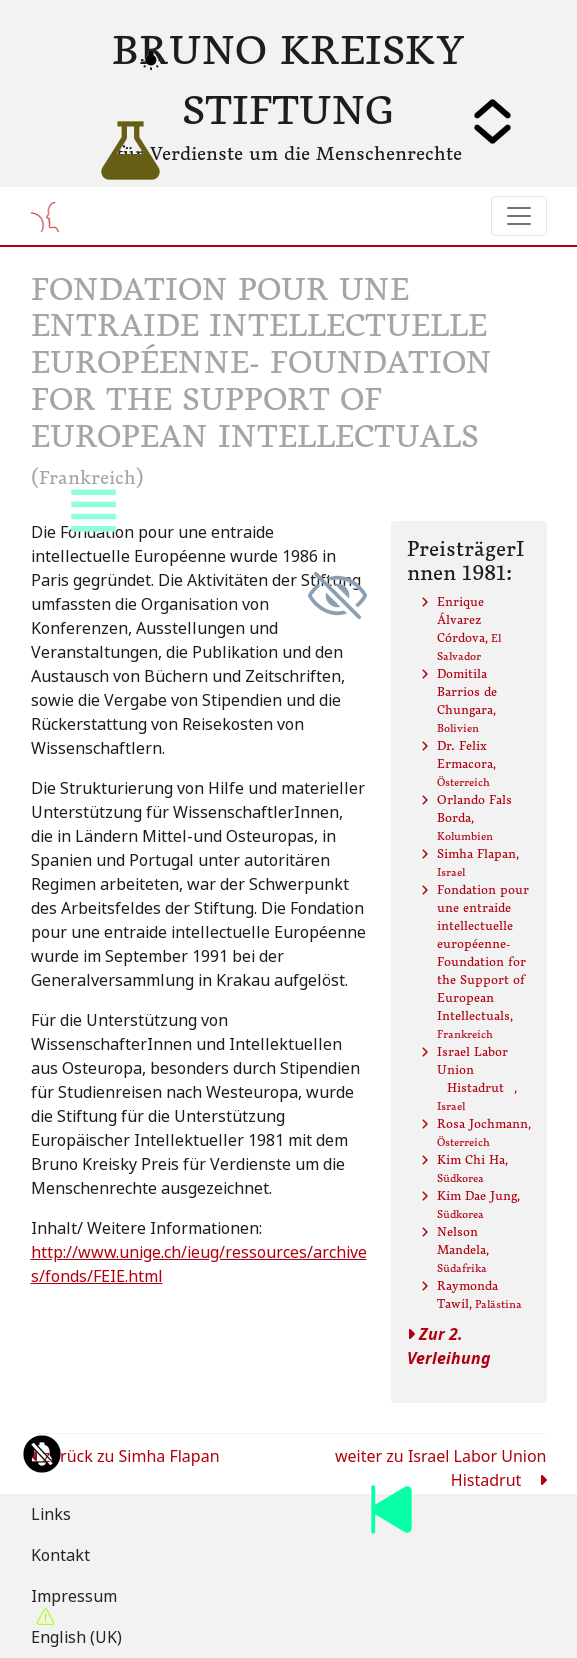 The image size is (577, 1658). I want to click on hide password or sensitive content, so click(337, 595).